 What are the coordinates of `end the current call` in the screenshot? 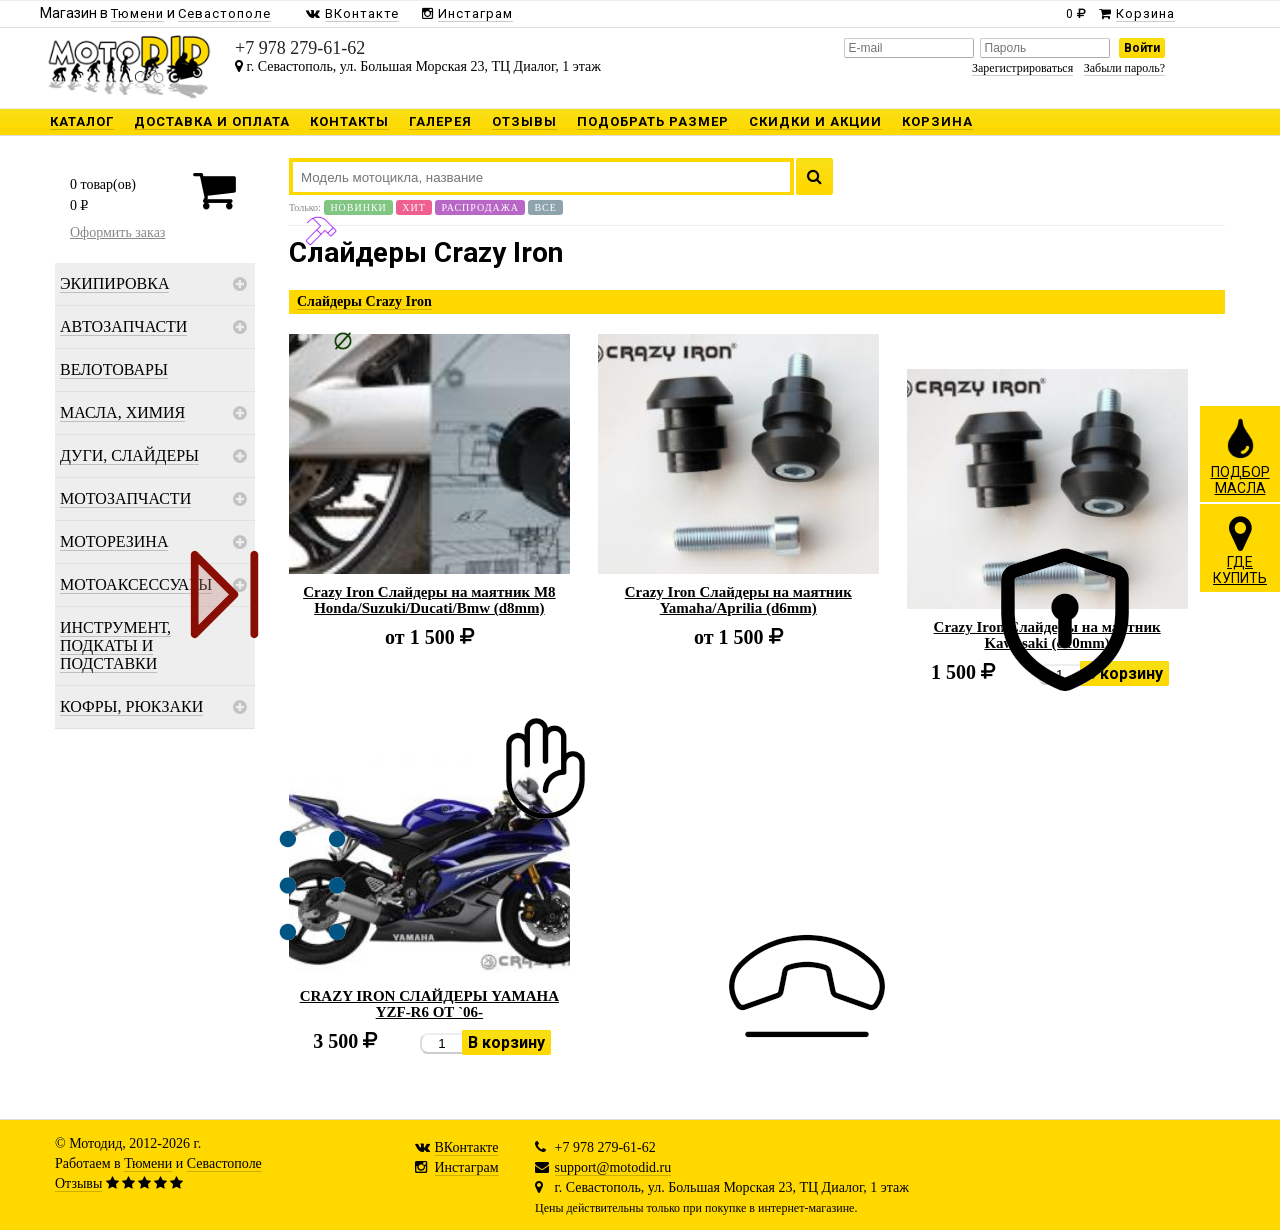 It's located at (807, 986).